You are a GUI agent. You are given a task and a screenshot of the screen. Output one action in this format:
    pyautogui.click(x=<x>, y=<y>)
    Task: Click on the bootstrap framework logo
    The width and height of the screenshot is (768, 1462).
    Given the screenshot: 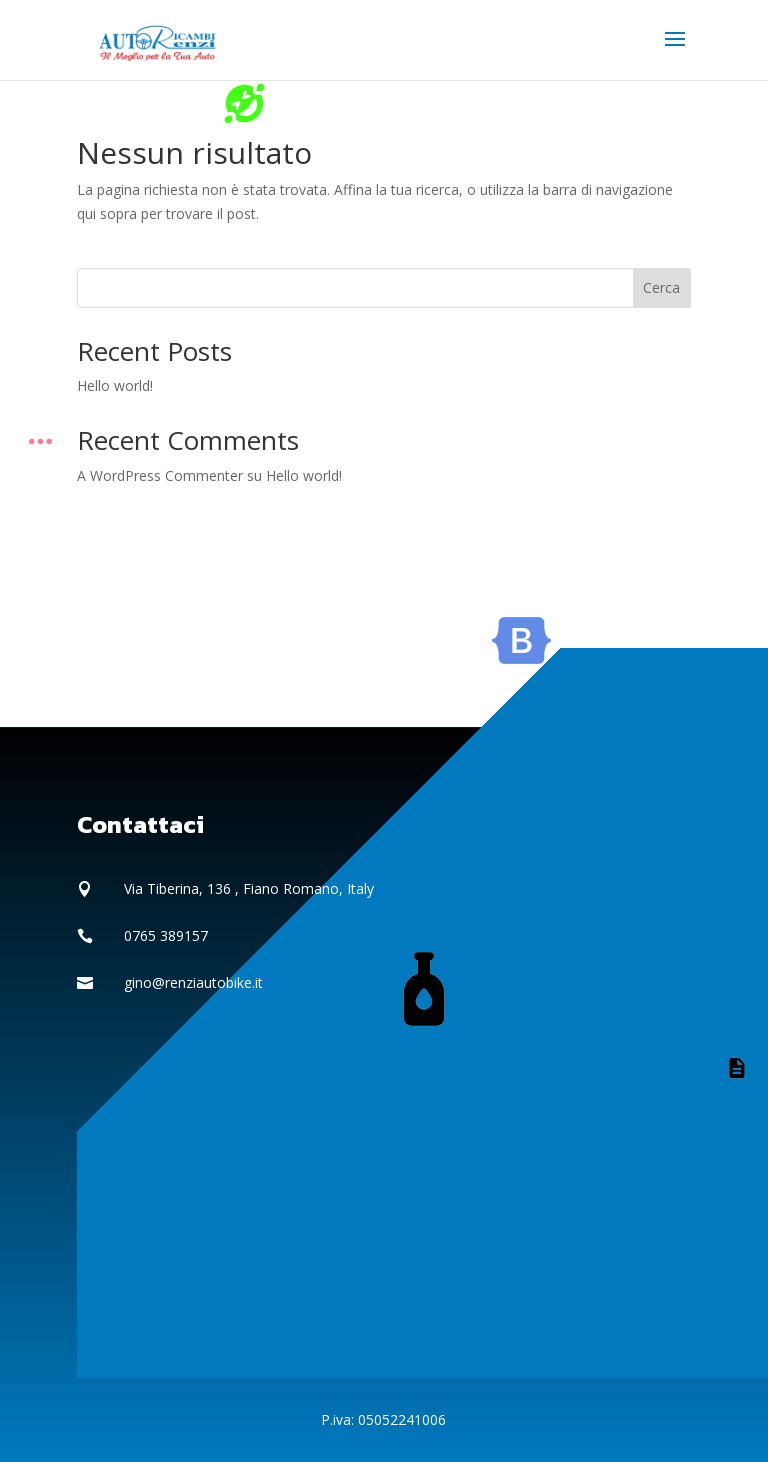 What is the action you would take?
    pyautogui.click(x=521, y=640)
    